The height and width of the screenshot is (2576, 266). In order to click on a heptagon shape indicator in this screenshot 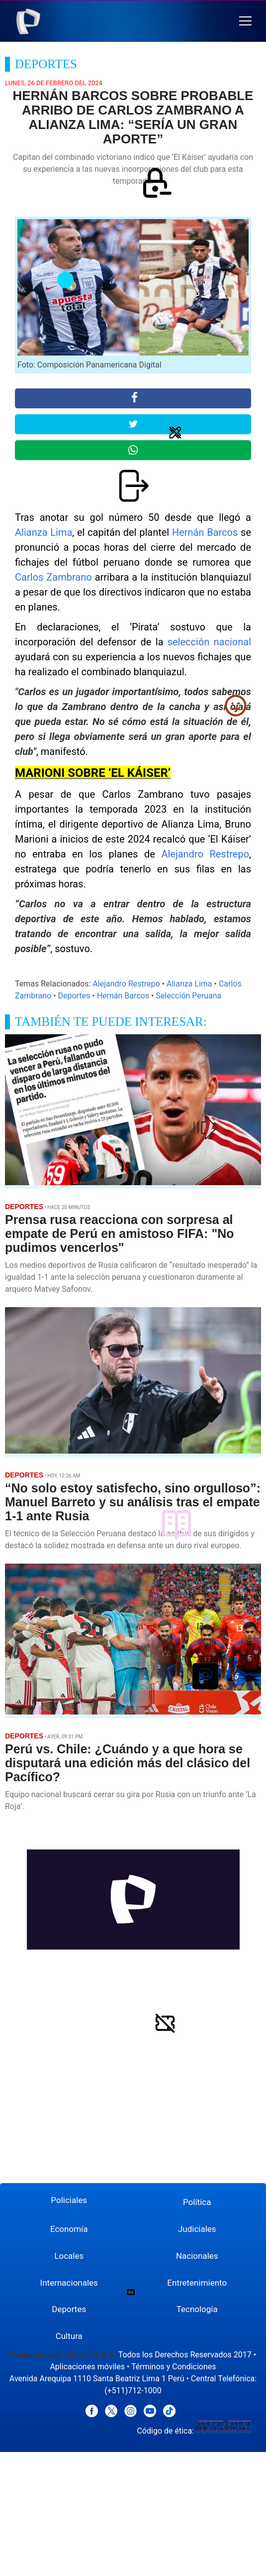, I will do `click(65, 280)`.